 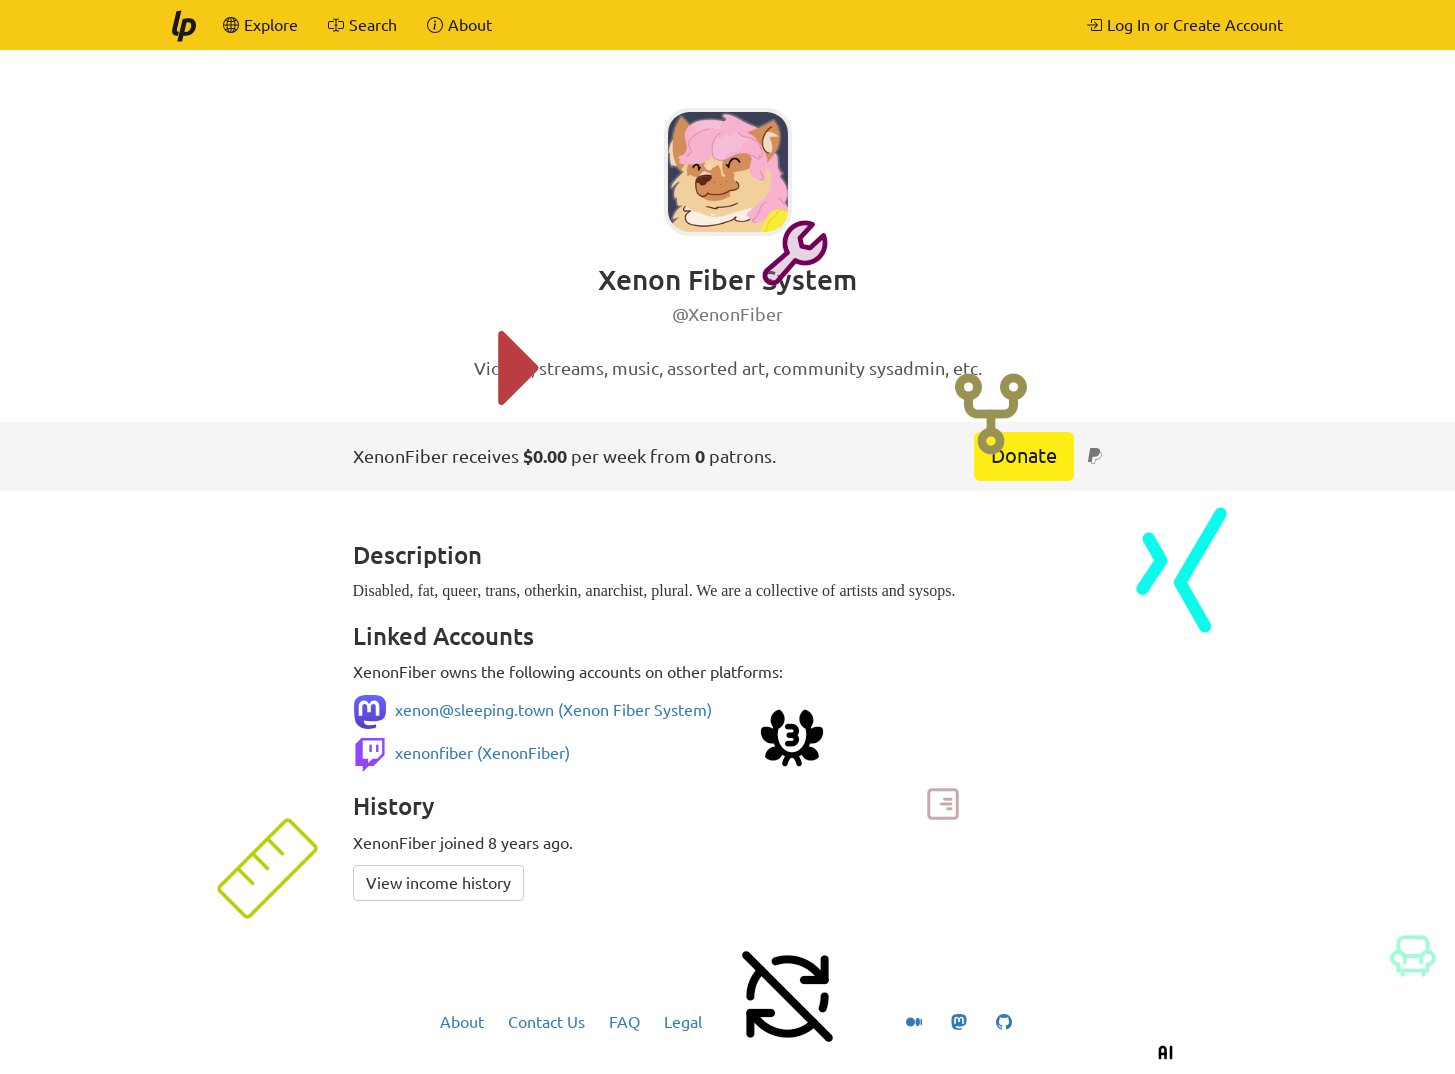 I want to click on access measurement tools, so click(x=267, y=868).